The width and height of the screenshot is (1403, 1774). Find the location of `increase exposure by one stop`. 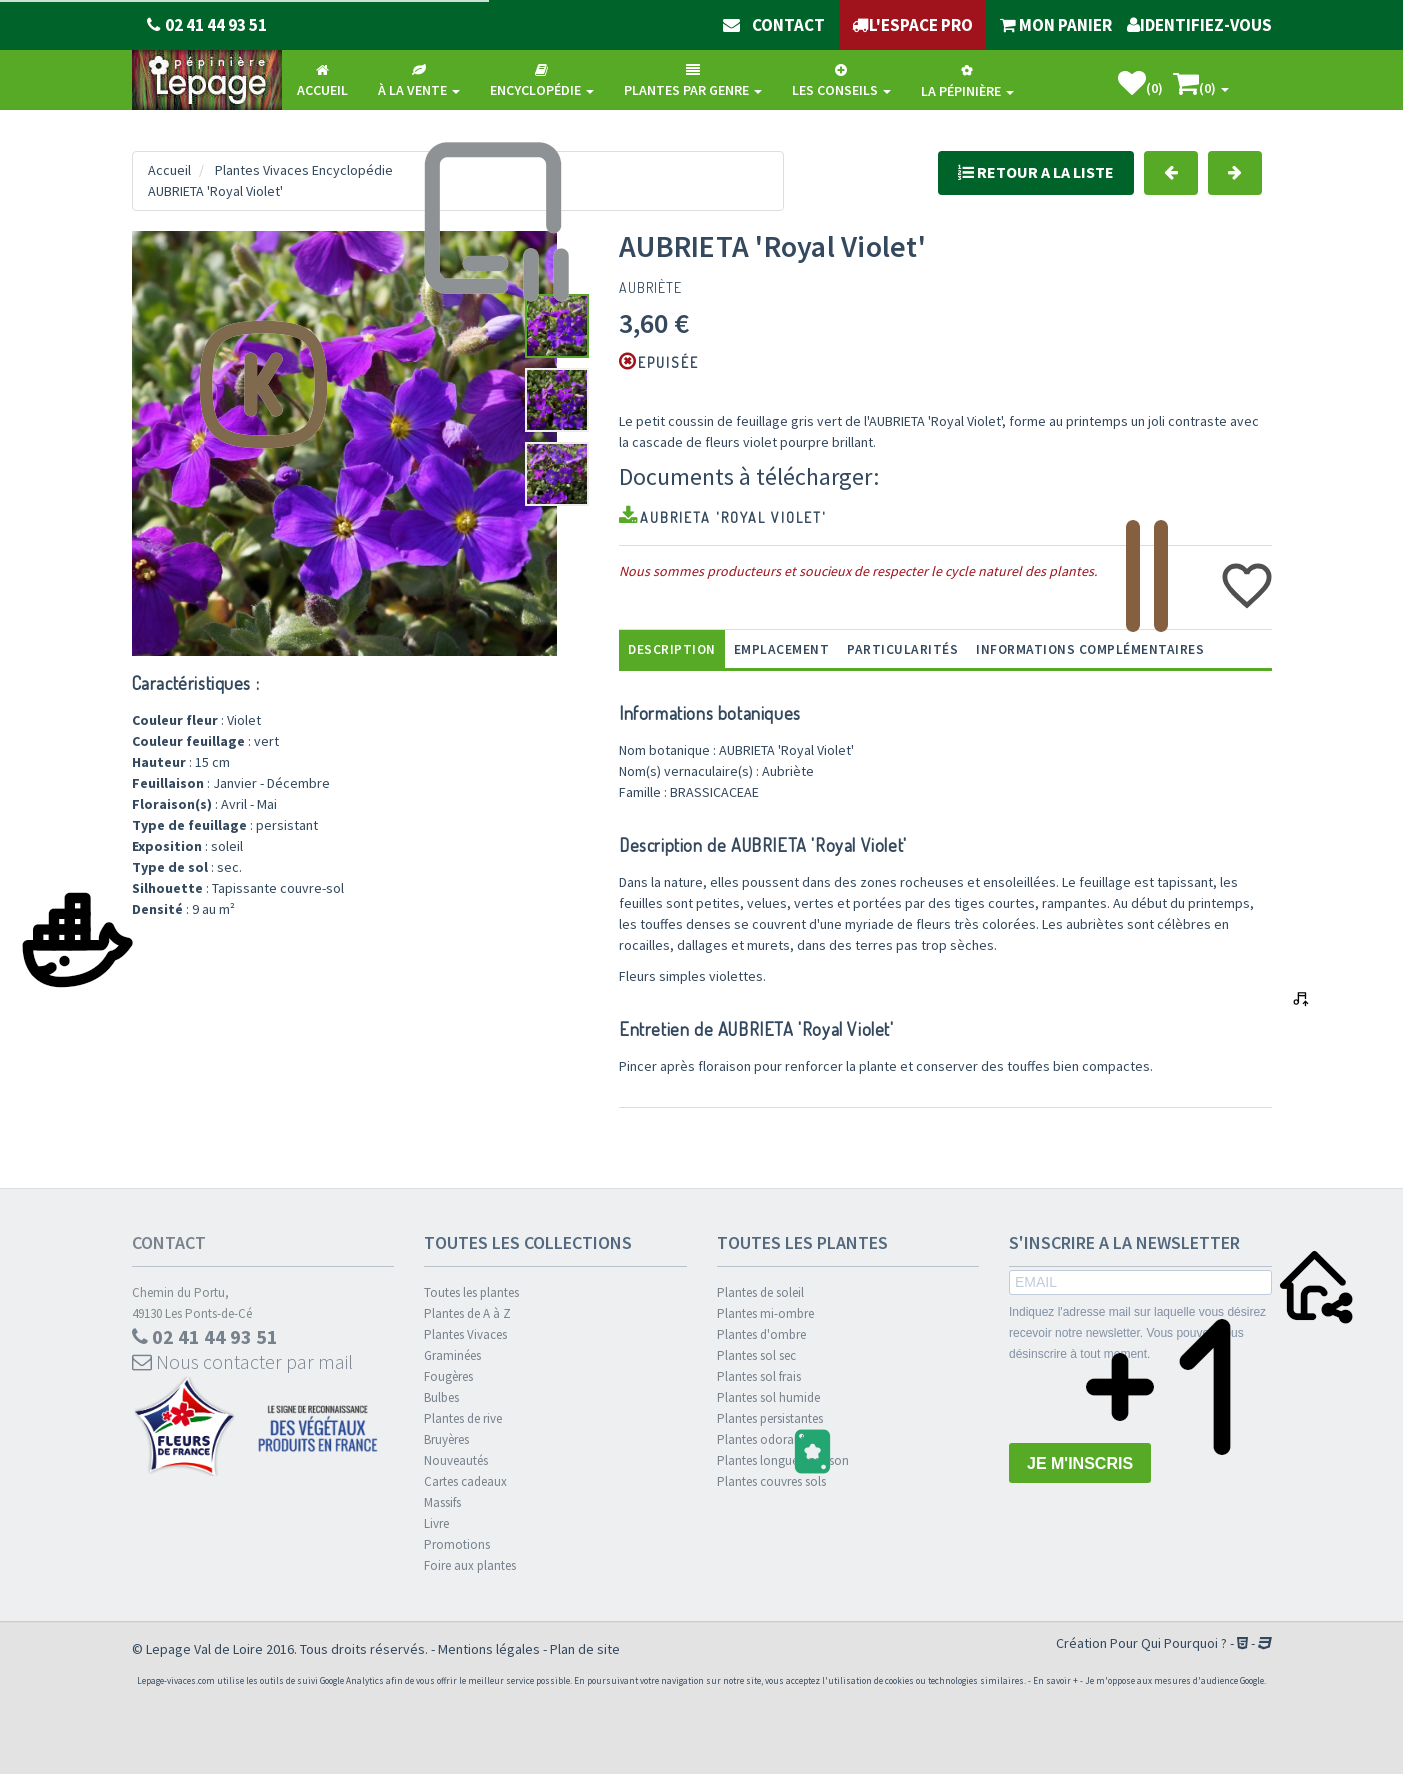

increase exposure by one stop is located at coordinates (1171, 1387).